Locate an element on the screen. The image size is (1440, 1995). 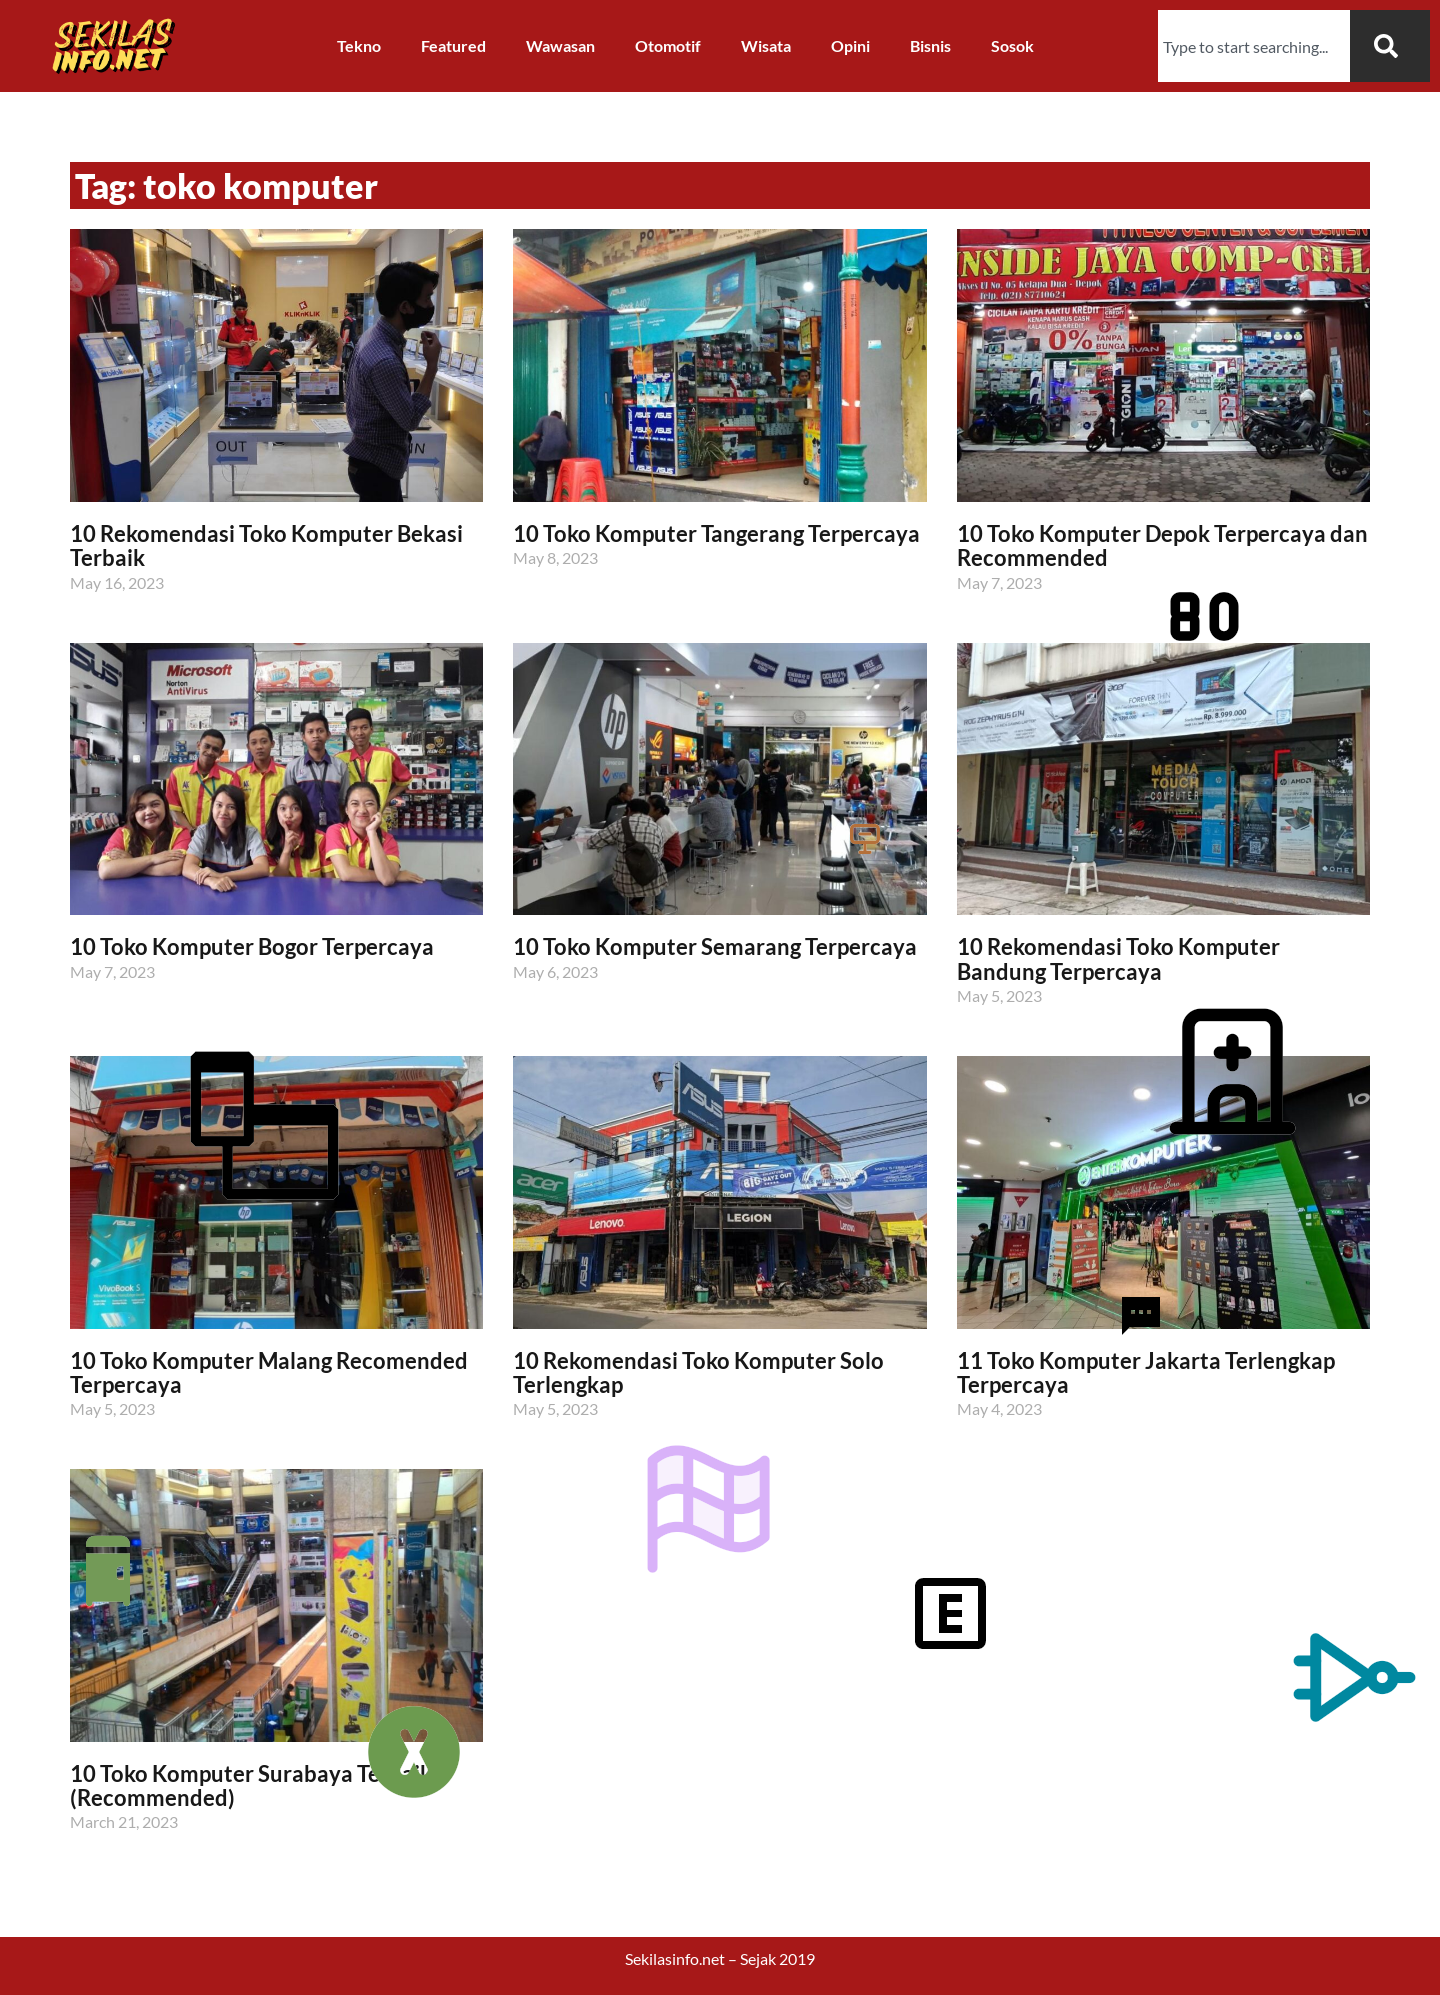
view text messages is located at coordinates (1141, 1316).